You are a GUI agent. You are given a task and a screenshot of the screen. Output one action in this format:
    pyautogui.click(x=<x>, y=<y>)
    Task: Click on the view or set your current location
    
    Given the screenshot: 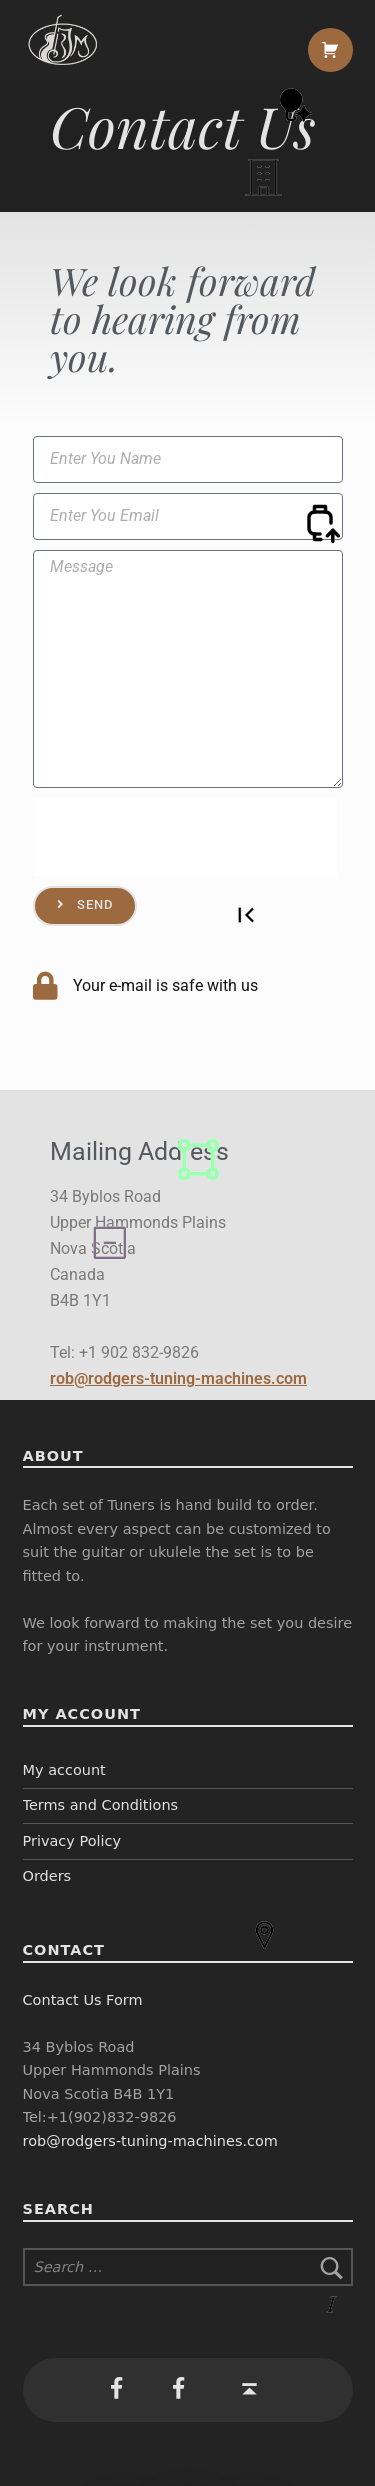 What is the action you would take?
    pyautogui.click(x=264, y=1935)
    